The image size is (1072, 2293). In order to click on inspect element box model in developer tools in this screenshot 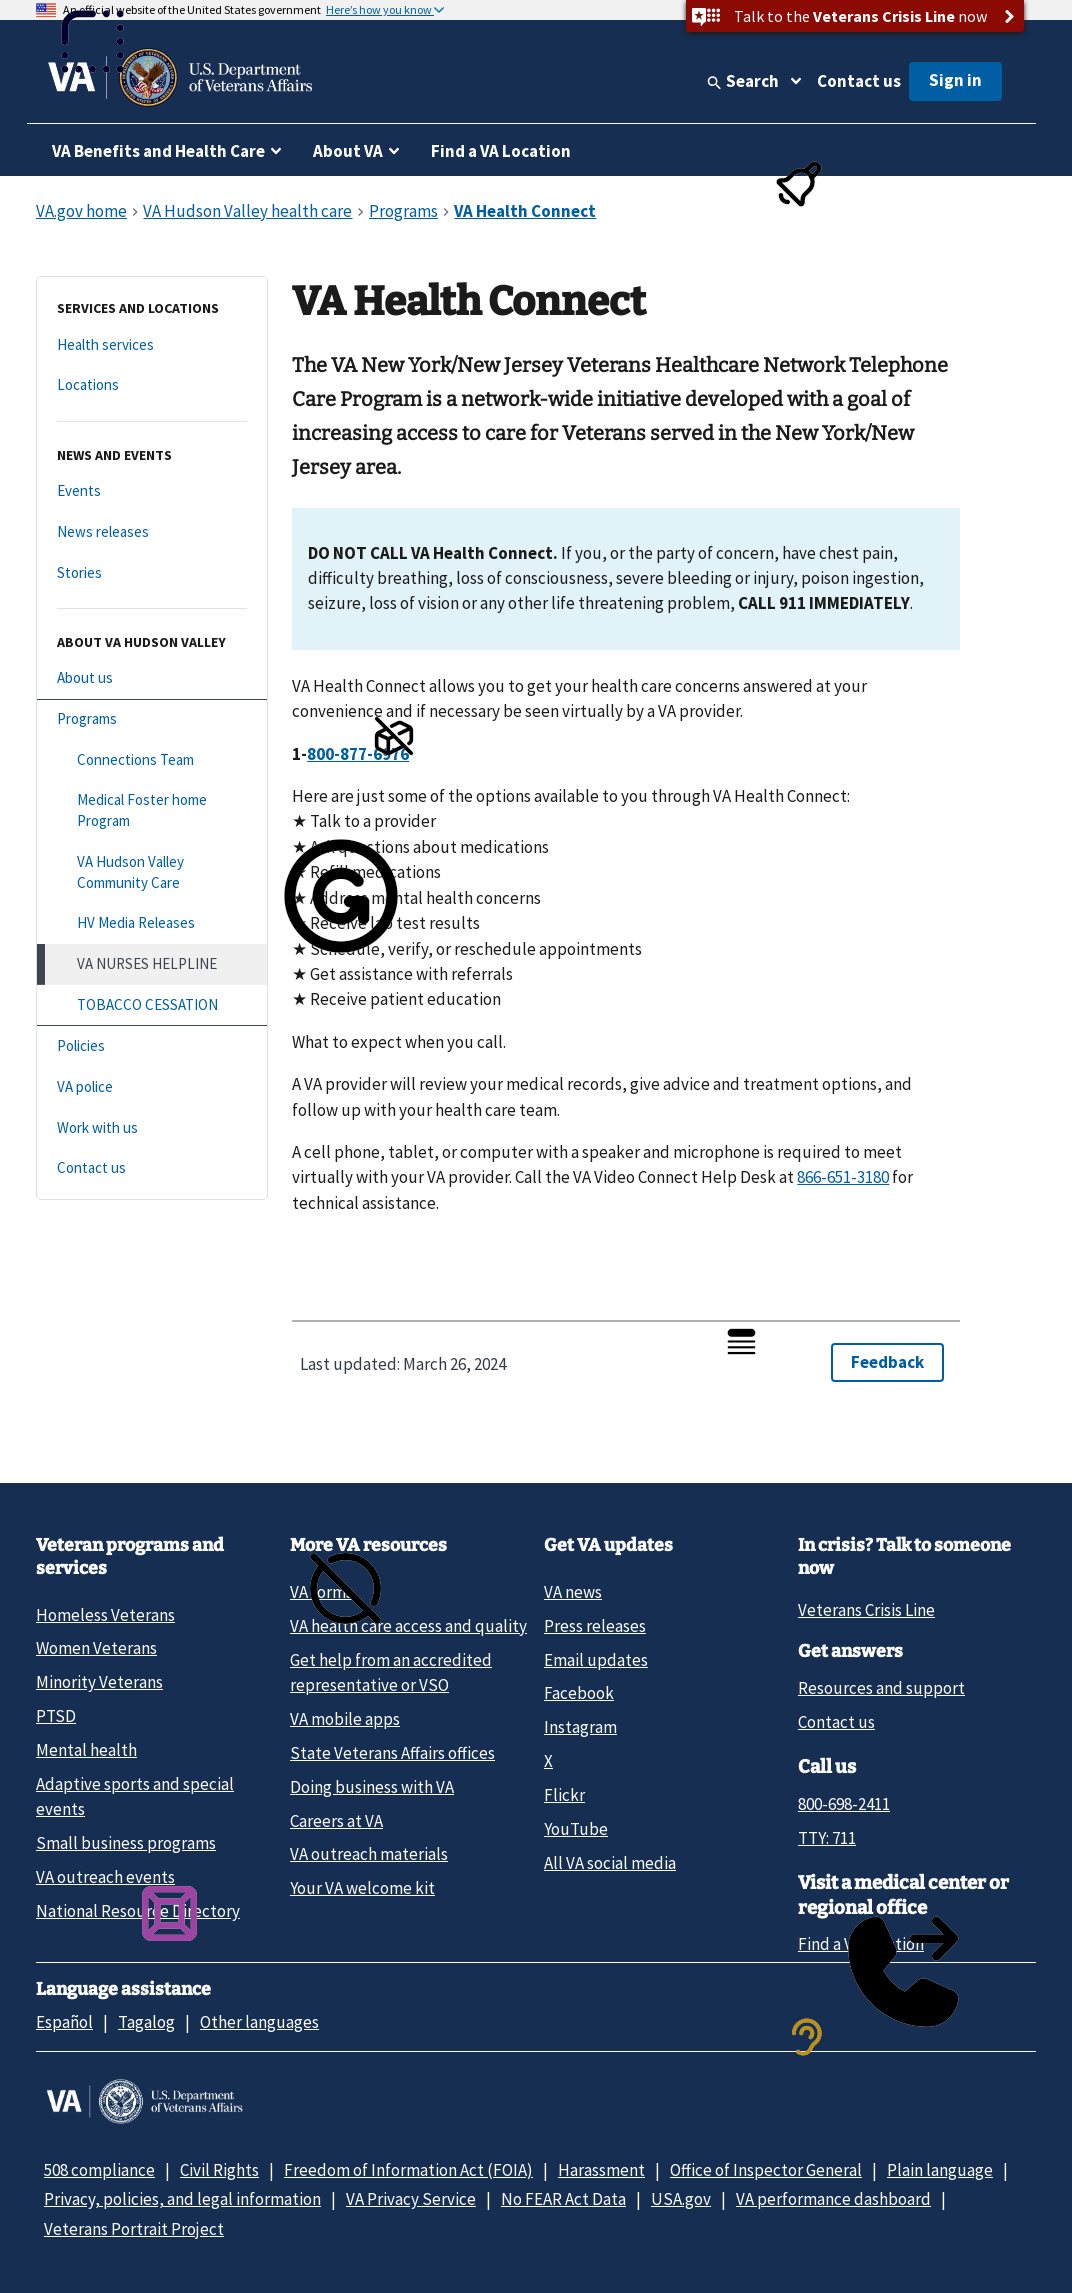, I will do `click(169, 1913)`.